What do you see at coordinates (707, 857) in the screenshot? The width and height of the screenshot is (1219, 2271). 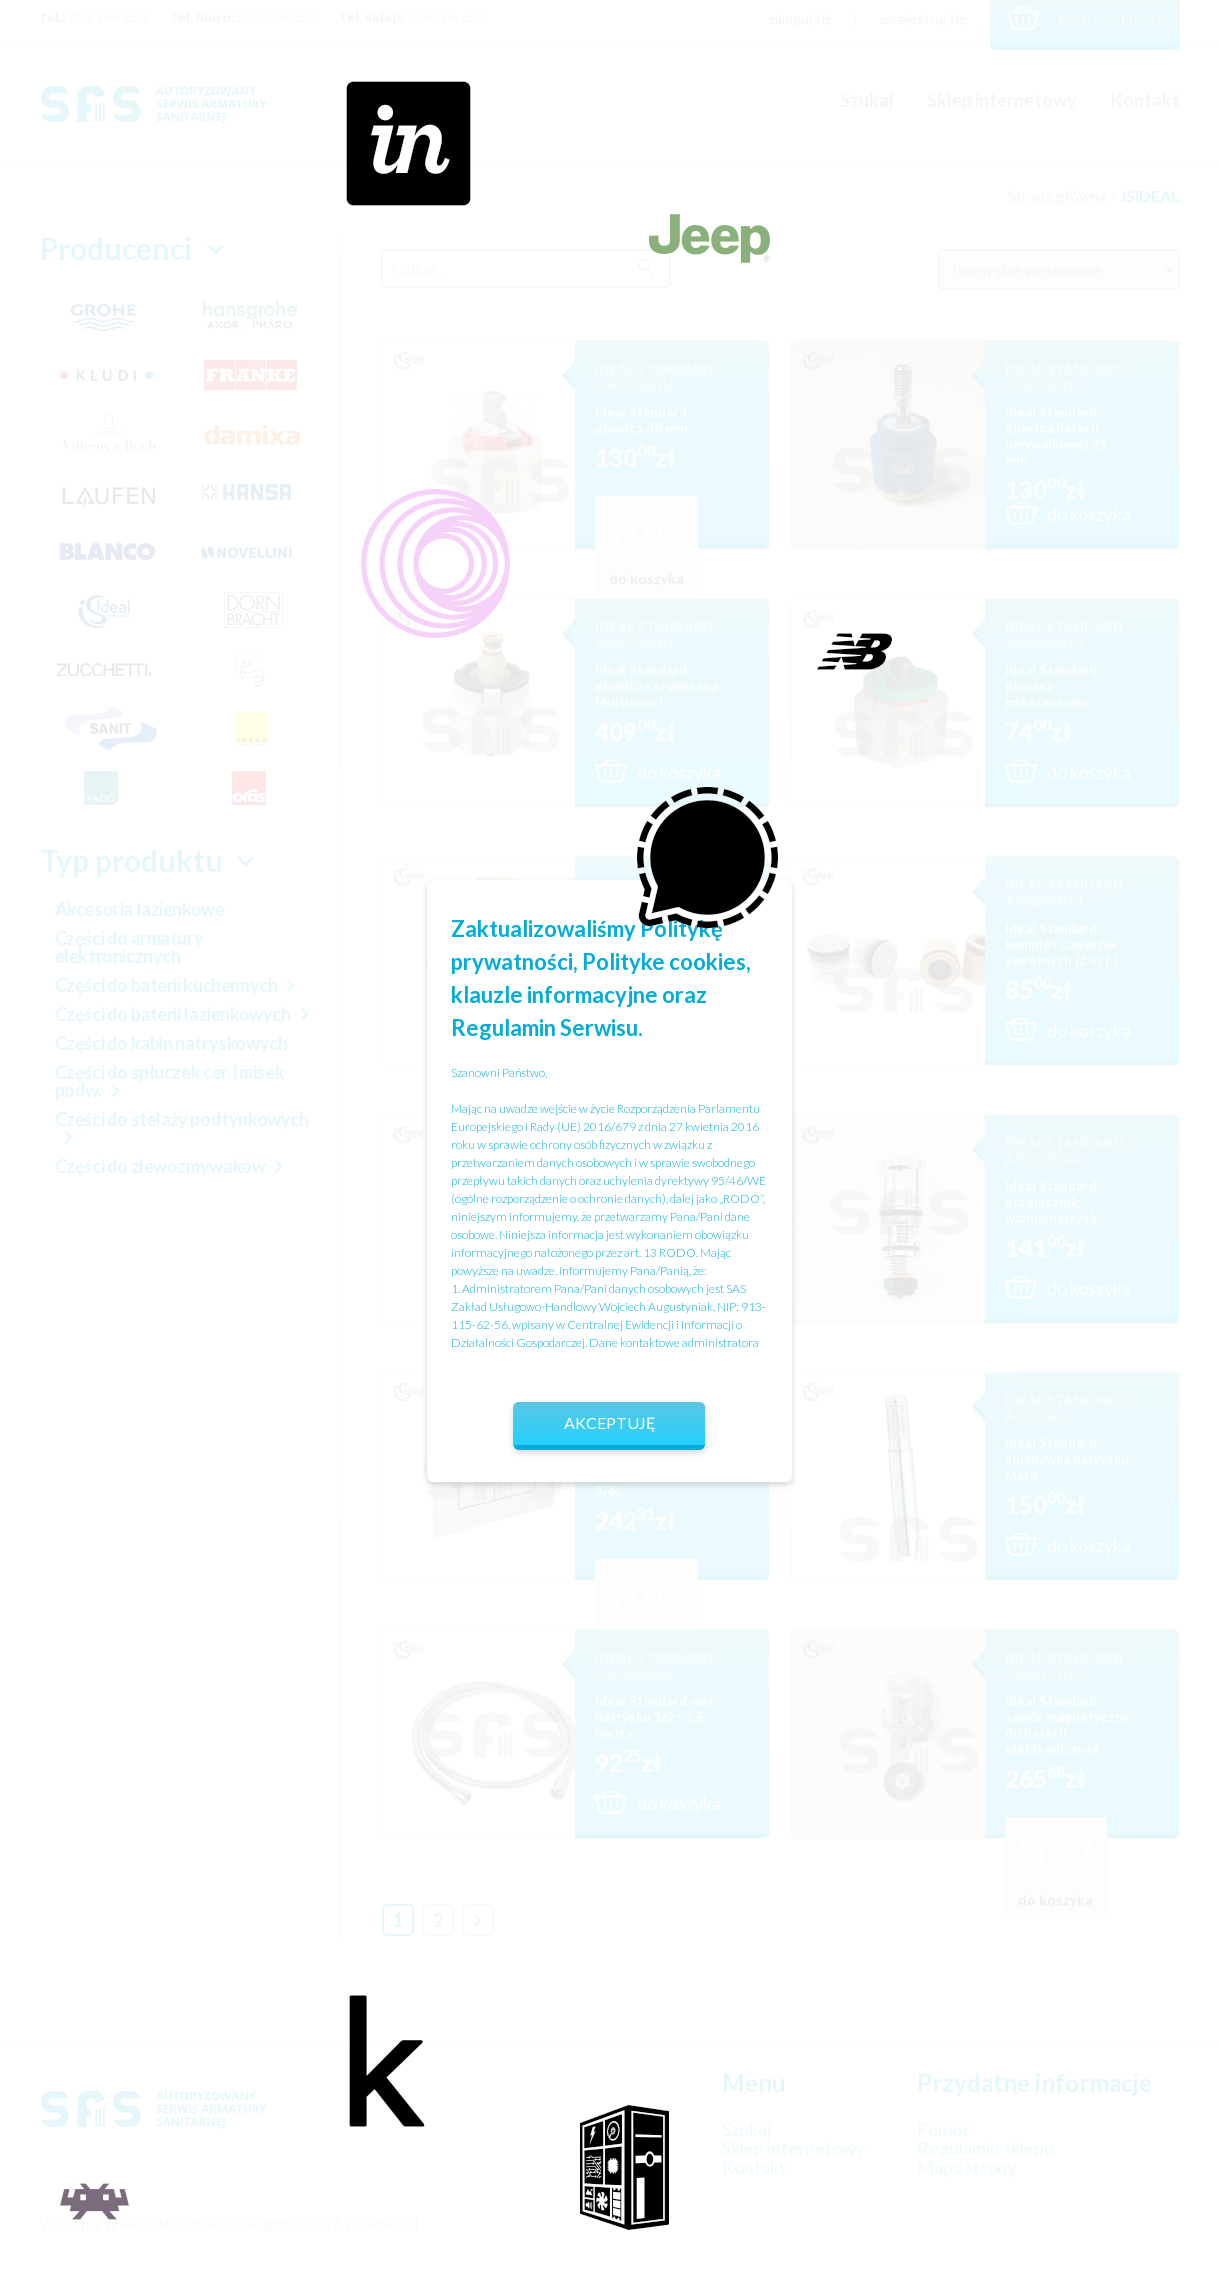 I see `open signal messenger` at bounding box center [707, 857].